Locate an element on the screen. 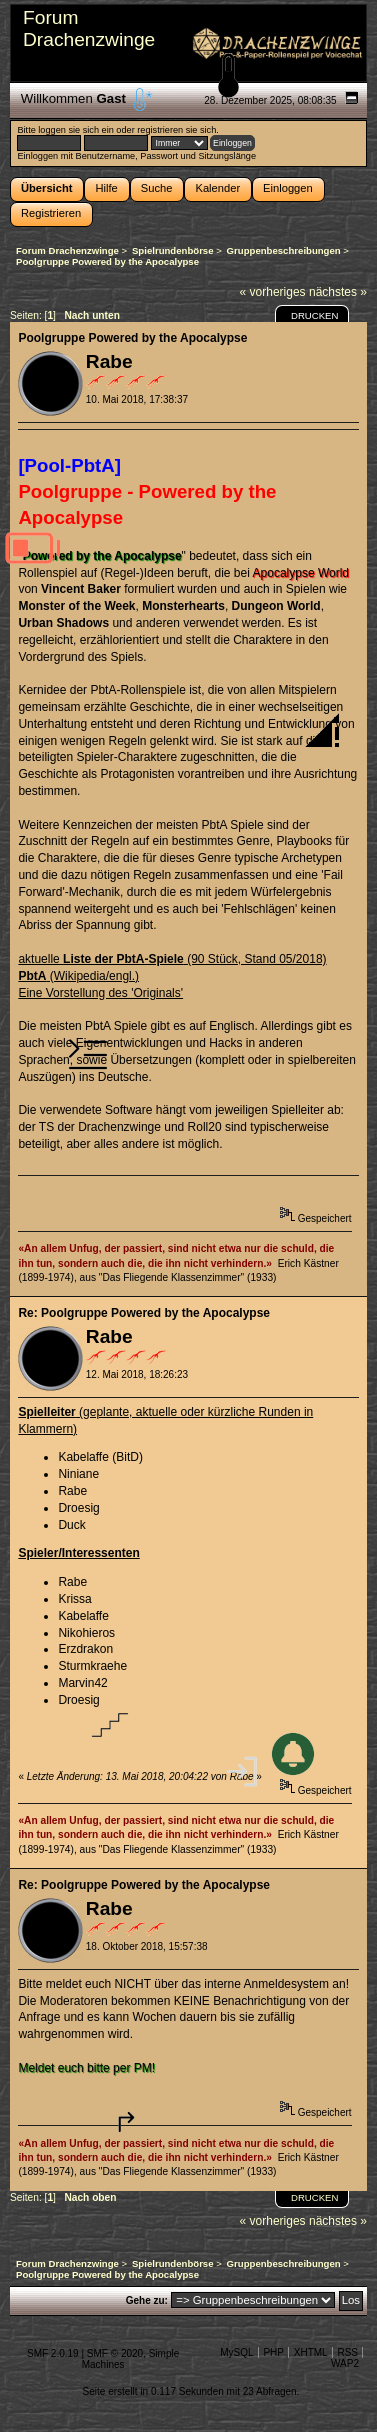  view current temperature reading is located at coordinates (228, 75).